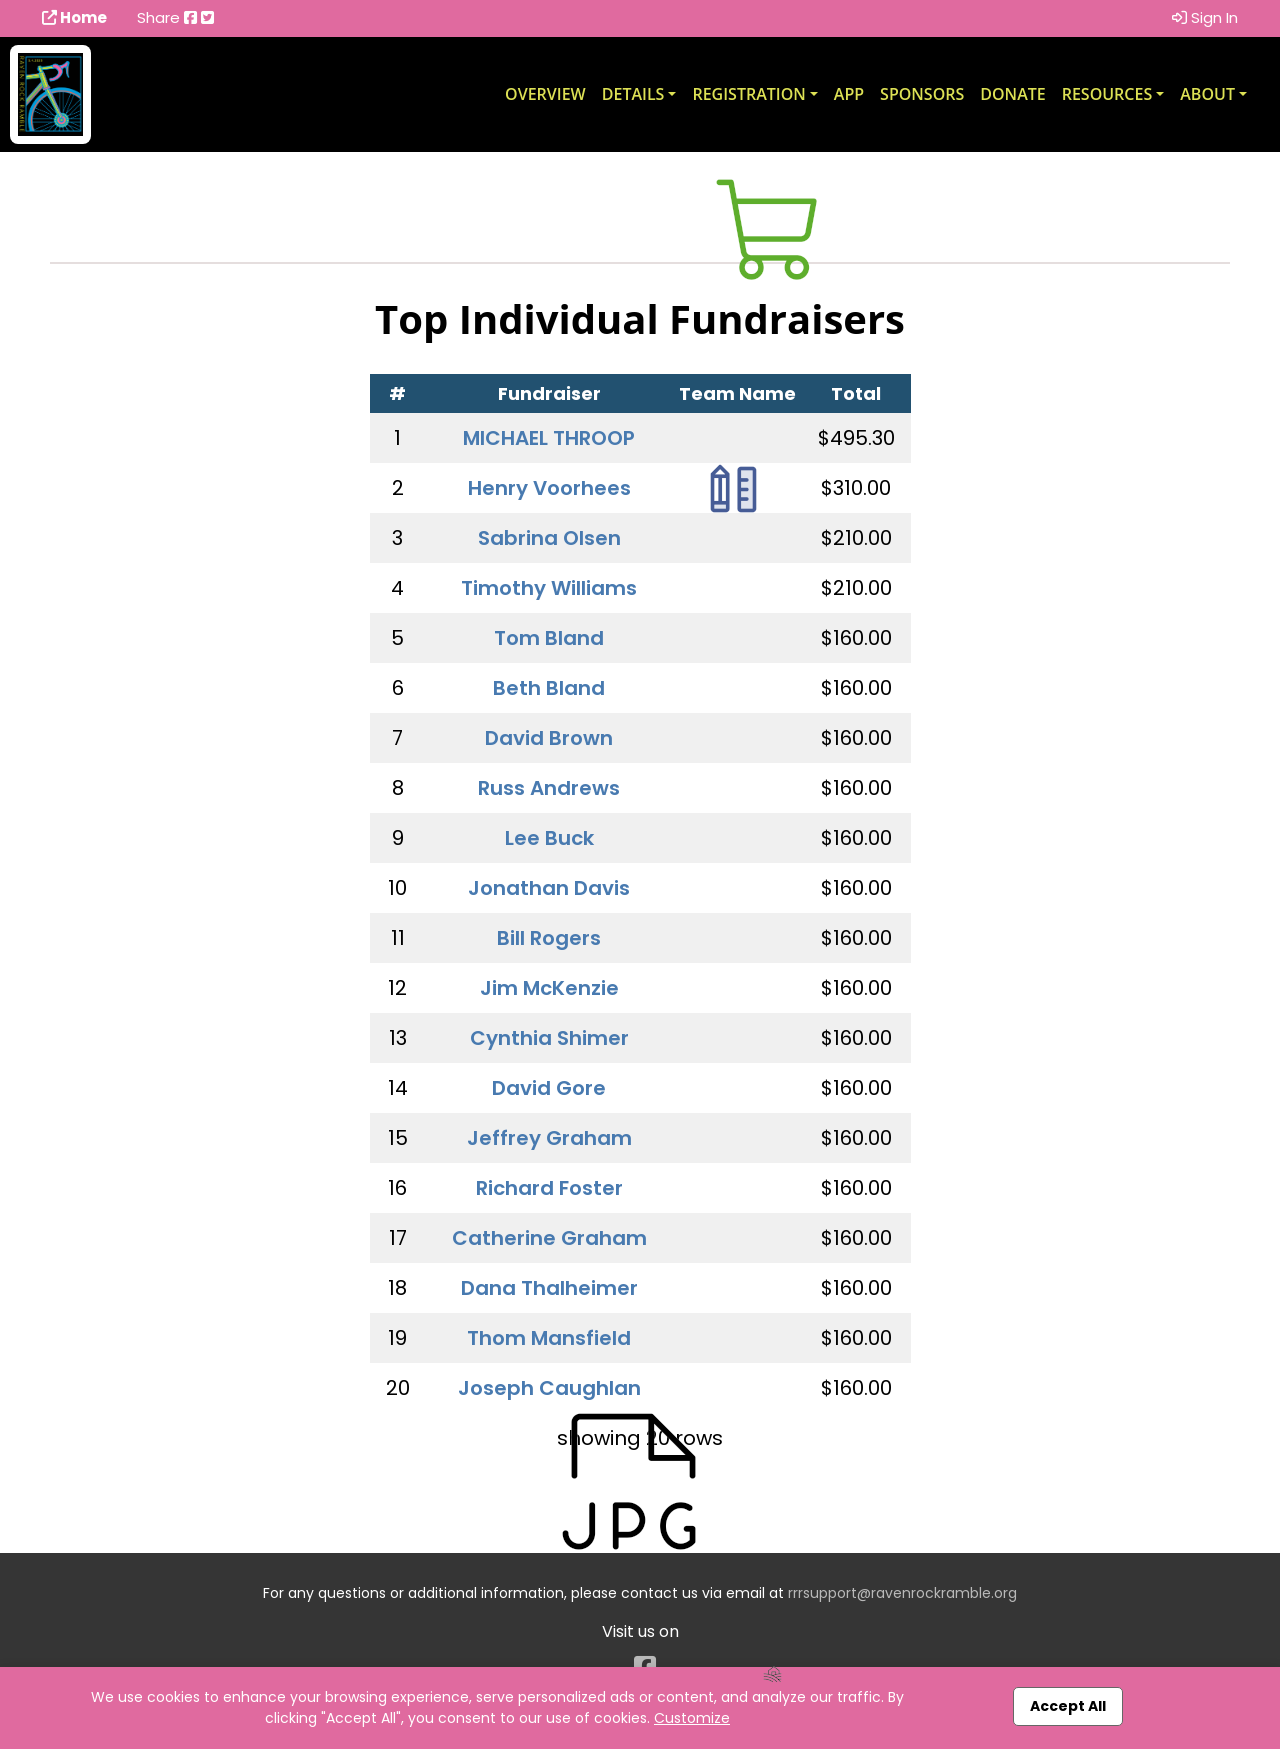  Describe the element at coordinates (772, 1674) in the screenshot. I see `access farm or agricultural features` at that location.